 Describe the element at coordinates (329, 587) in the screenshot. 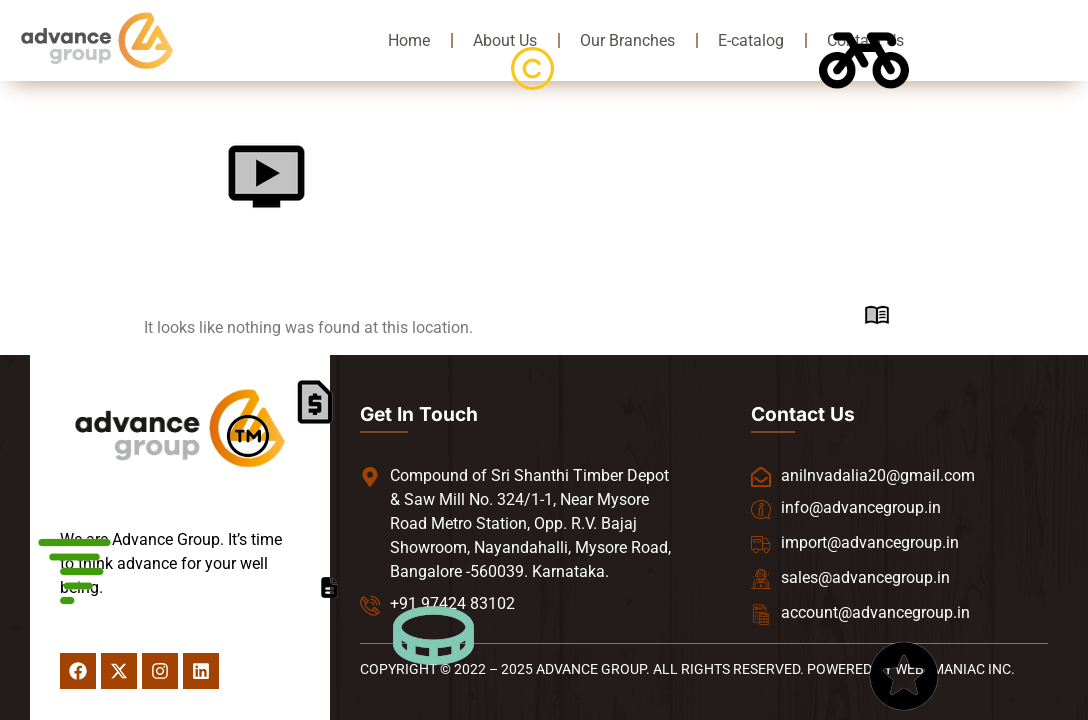

I see `view file details or description` at that location.